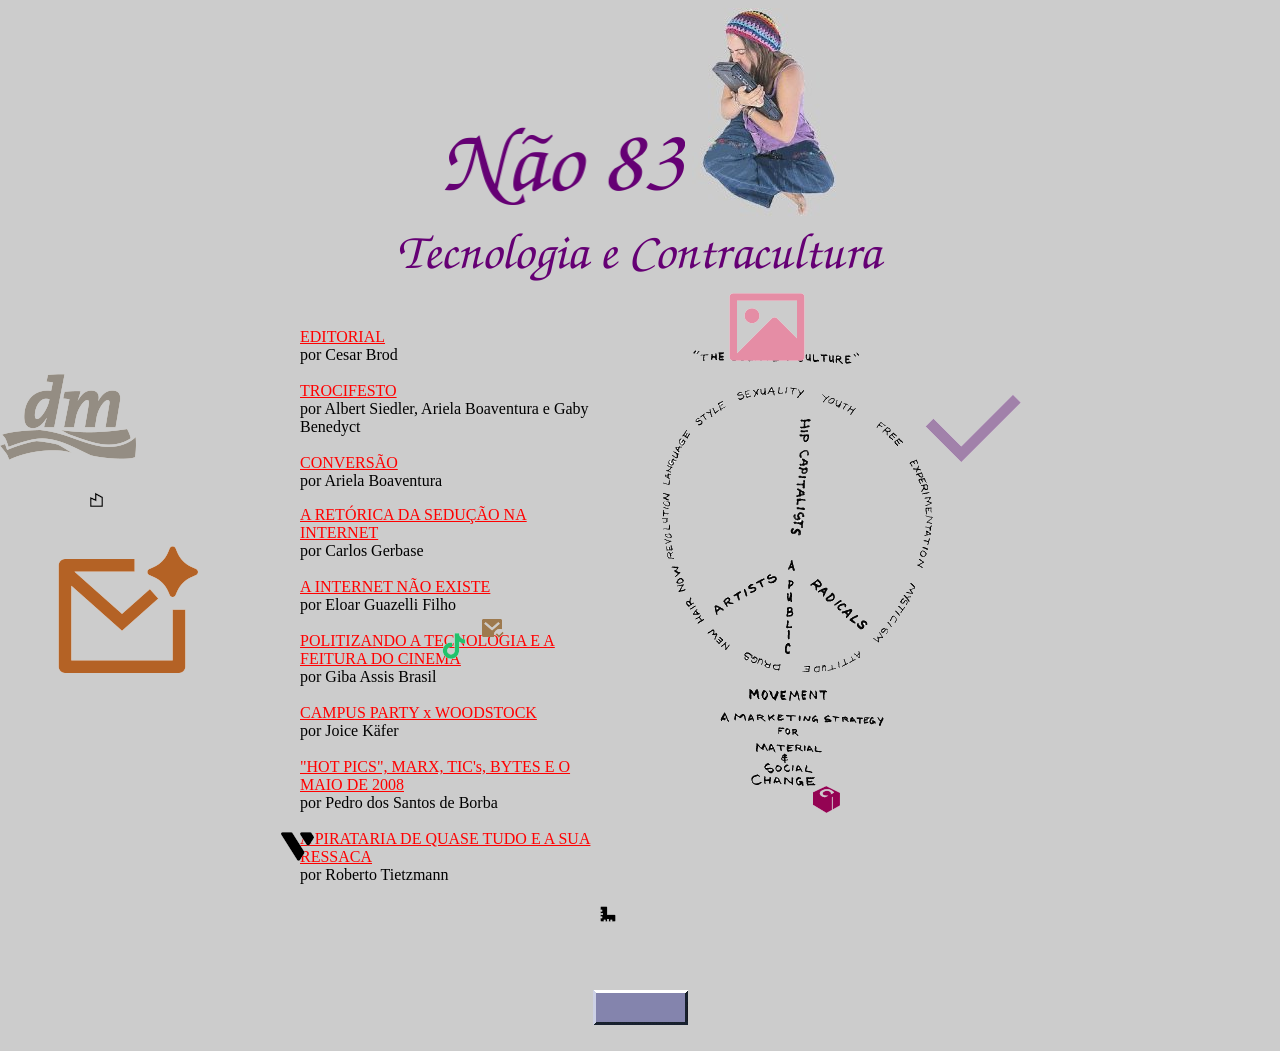 This screenshot has height=1051, width=1280. What do you see at coordinates (297, 846) in the screenshot?
I see `vultr cloud hosting logo` at bounding box center [297, 846].